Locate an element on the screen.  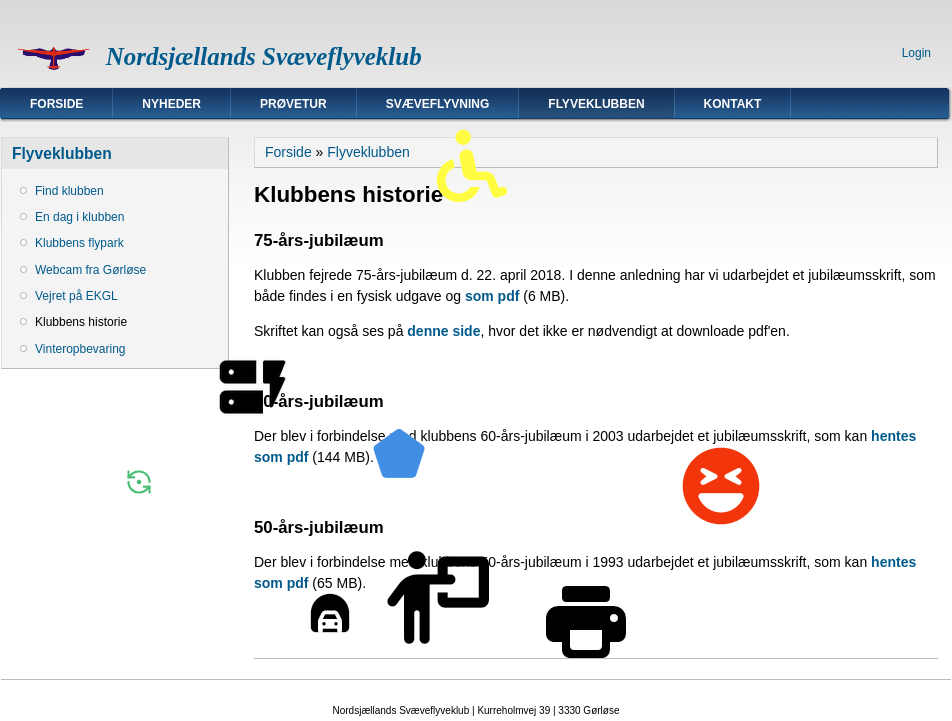
indicates a pentagon-shaped category or tag is located at coordinates (399, 454).